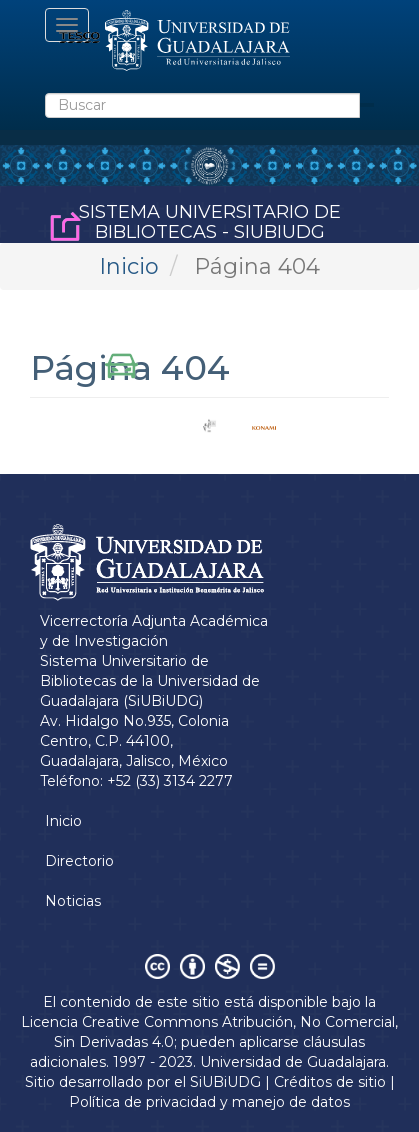 This screenshot has height=1132, width=419. I want to click on view car or vehicle location, so click(121, 364).